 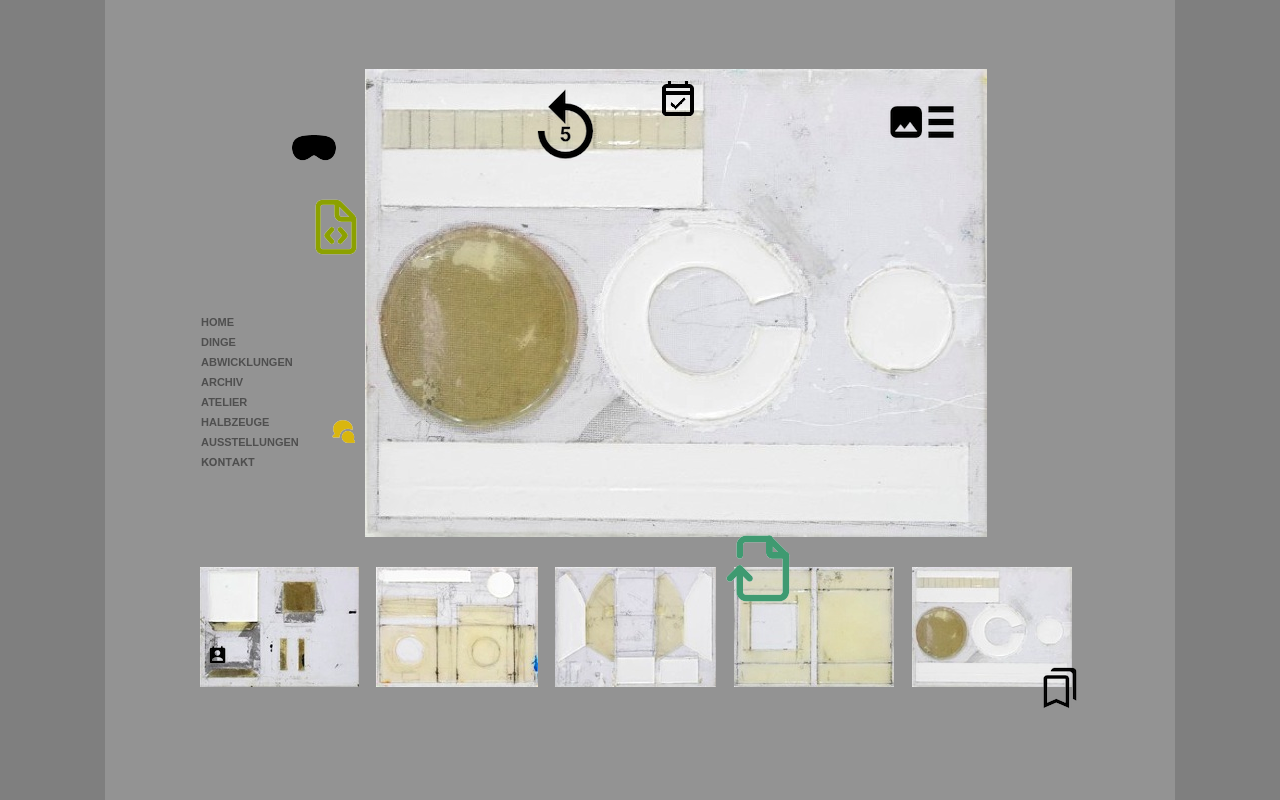 What do you see at coordinates (314, 147) in the screenshot?
I see `access apple vision pro settings` at bounding box center [314, 147].